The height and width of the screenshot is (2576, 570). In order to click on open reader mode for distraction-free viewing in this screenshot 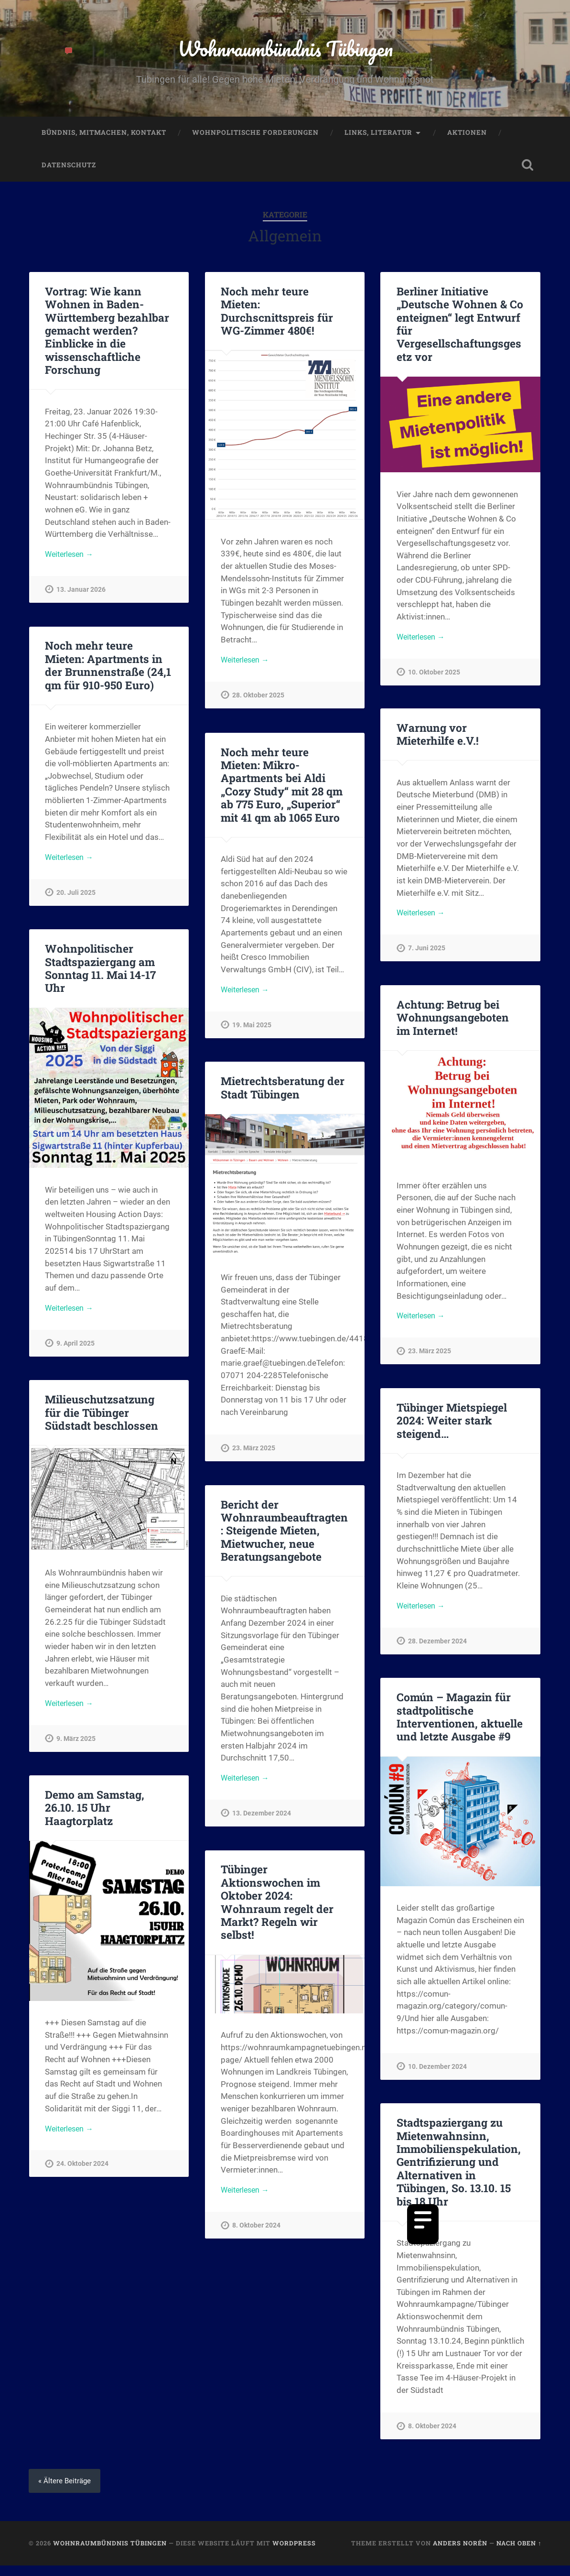, I will do `click(423, 2224)`.